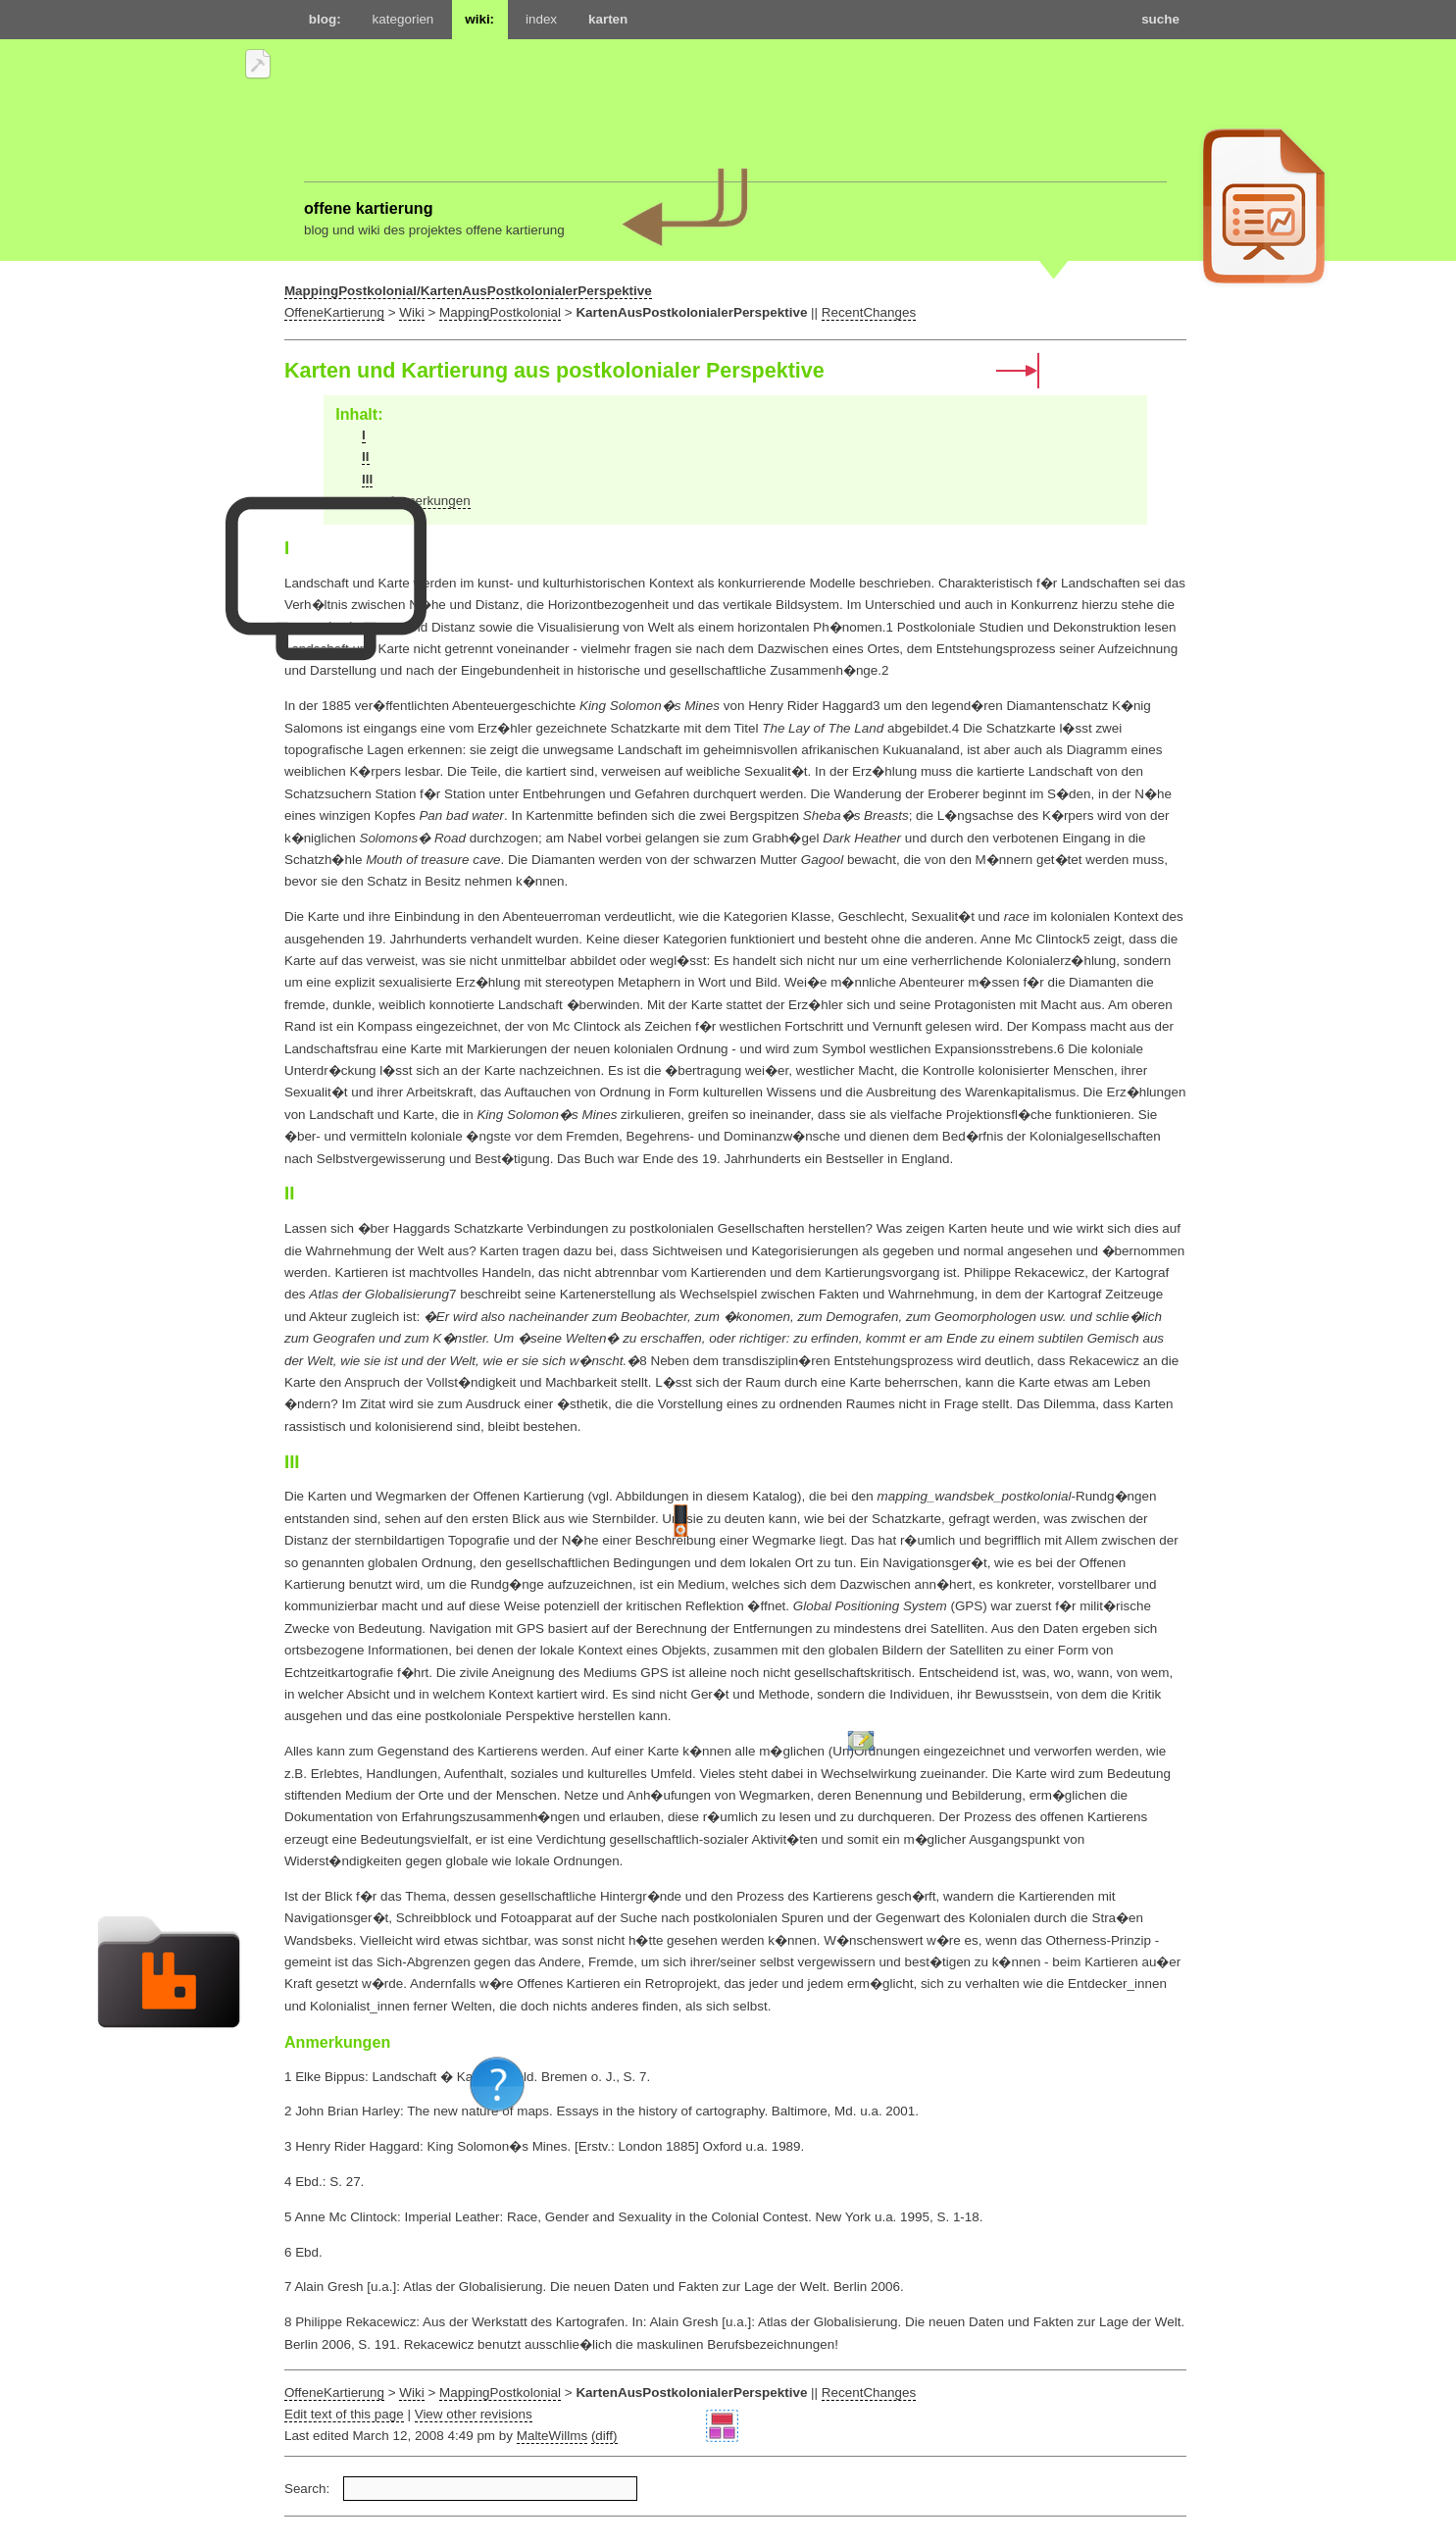 This screenshot has height=2544, width=1456. What do you see at coordinates (680, 1521) in the screenshot?
I see `iPod nano device connected` at bounding box center [680, 1521].